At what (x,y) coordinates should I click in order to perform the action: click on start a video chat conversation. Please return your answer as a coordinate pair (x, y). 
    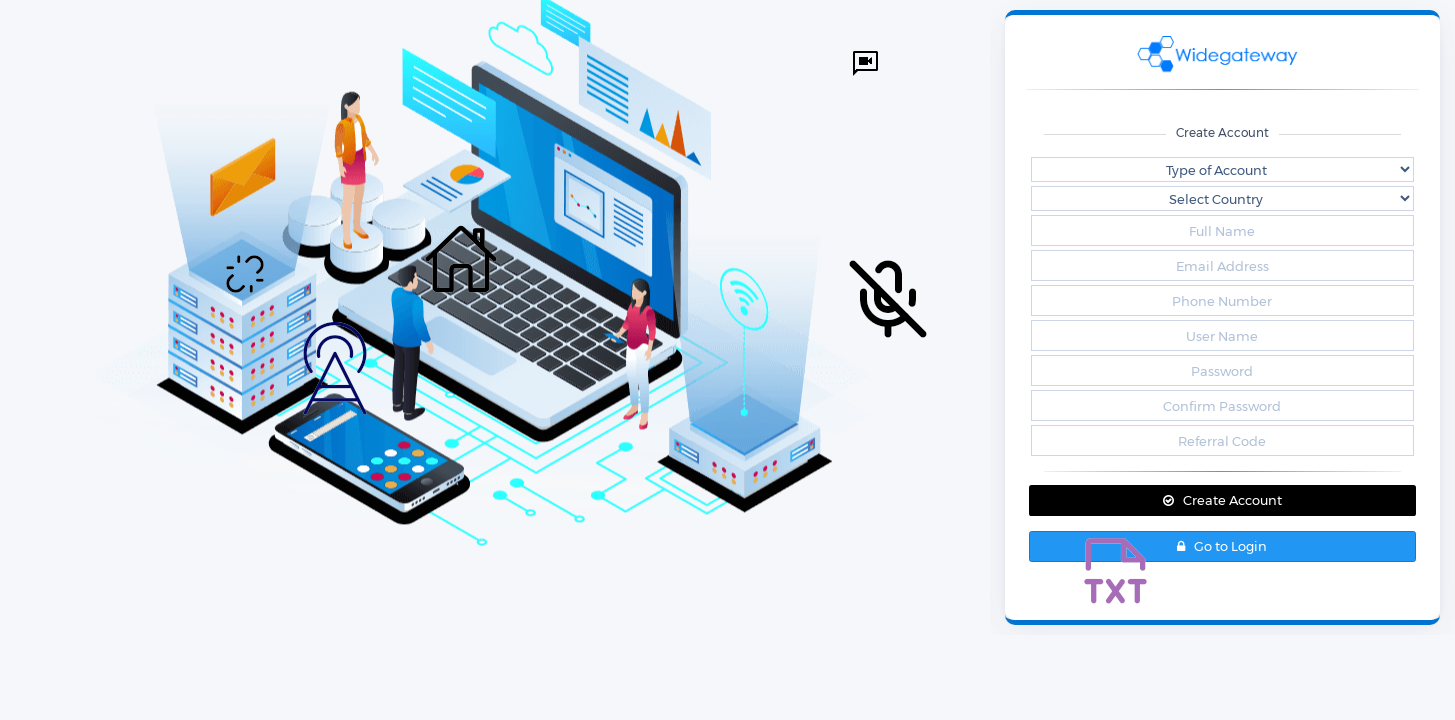
    Looking at the image, I should click on (865, 63).